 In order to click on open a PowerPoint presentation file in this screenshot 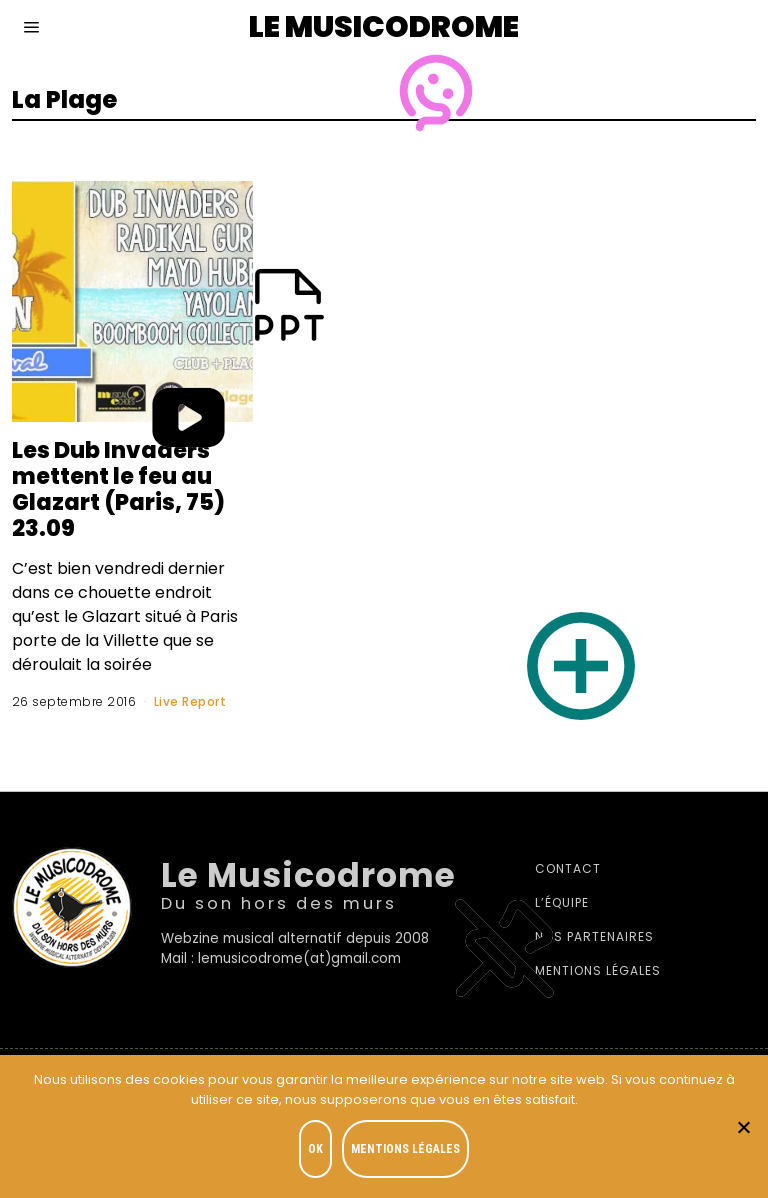, I will do `click(288, 308)`.